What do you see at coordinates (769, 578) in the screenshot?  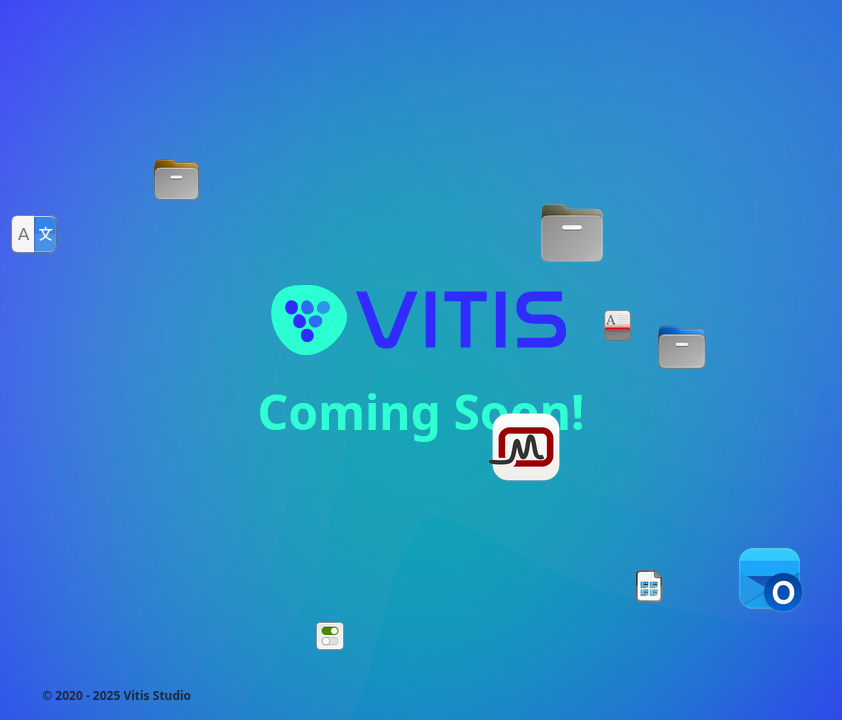 I see `open microsoft outlook email app` at bounding box center [769, 578].